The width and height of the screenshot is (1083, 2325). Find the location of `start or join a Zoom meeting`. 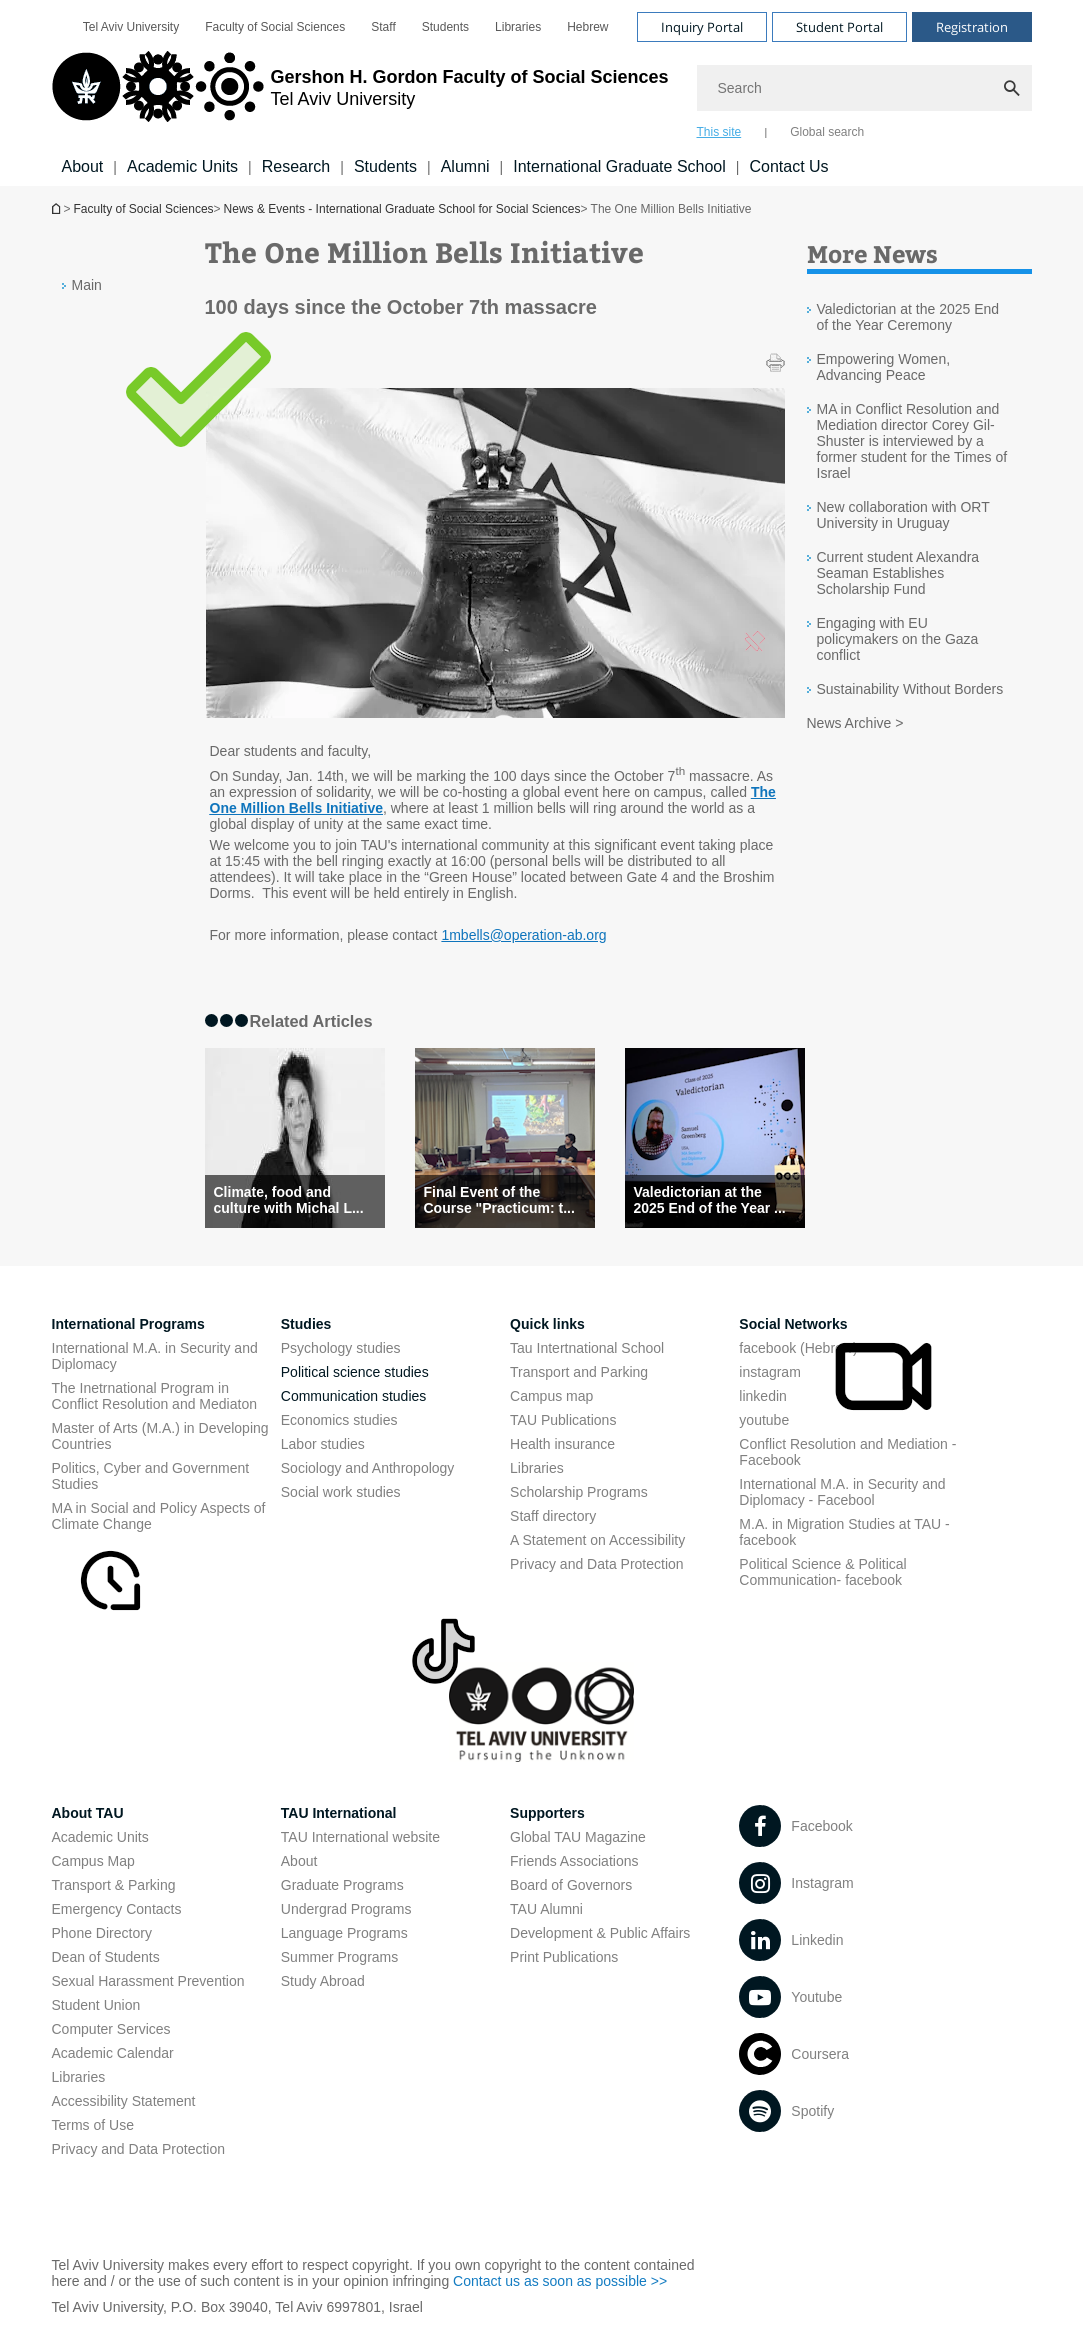

start or join a Zoom meeting is located at coordinates (883, 1376).